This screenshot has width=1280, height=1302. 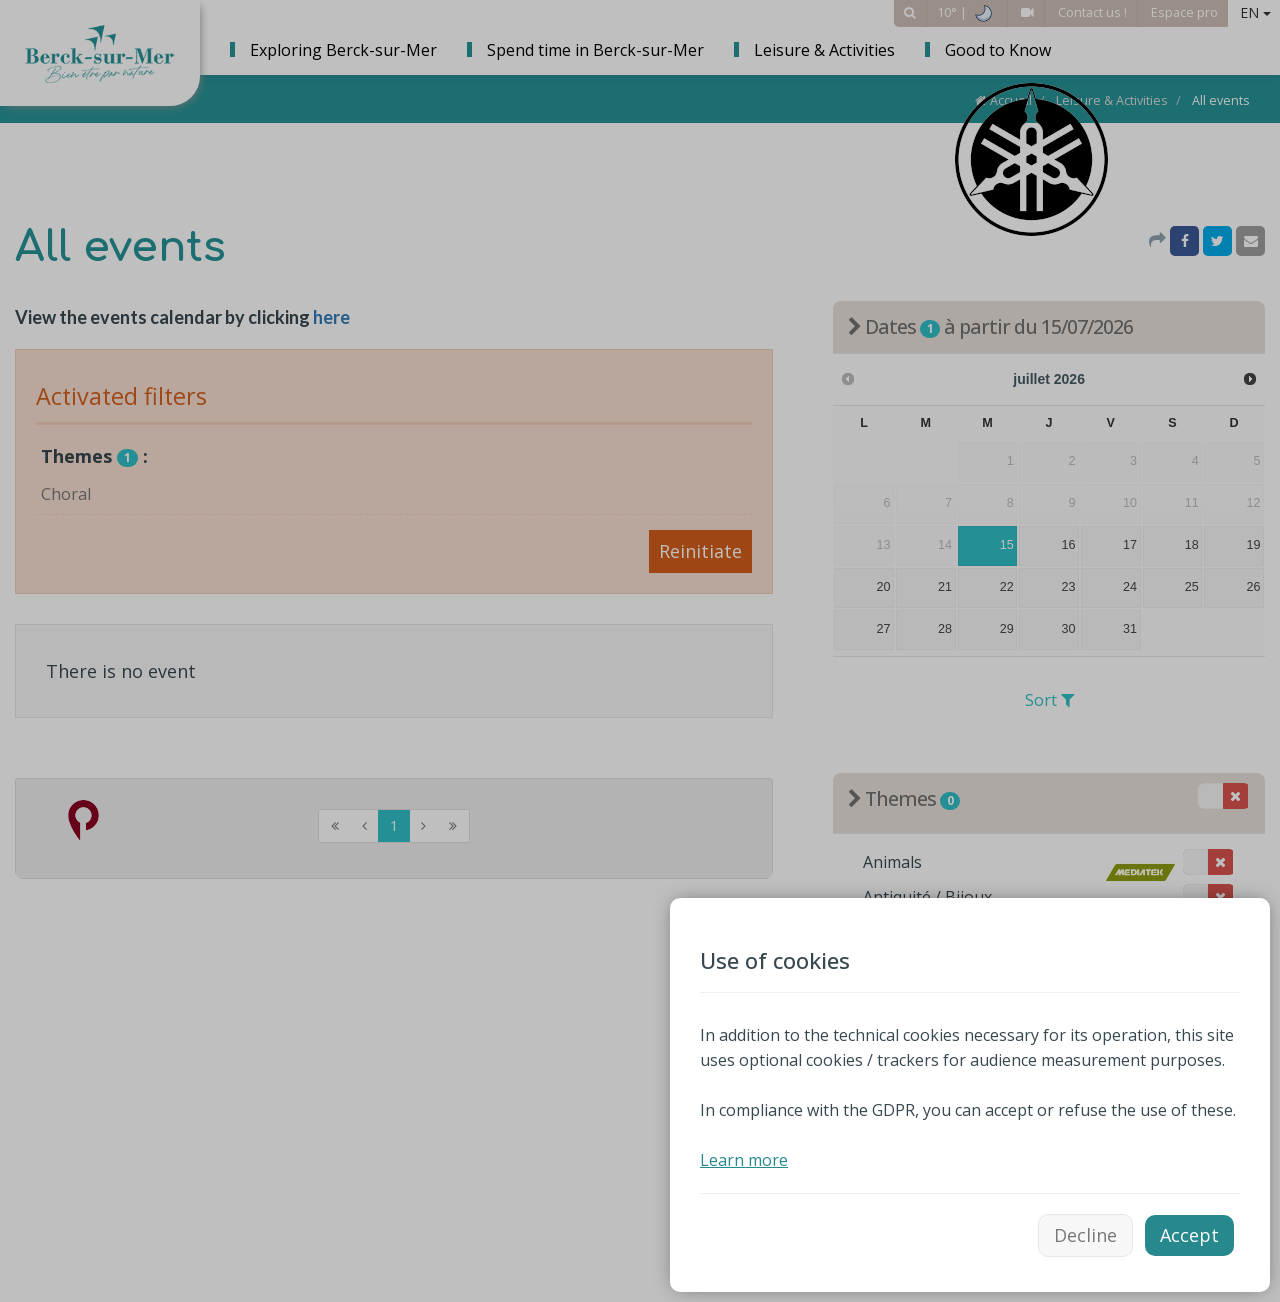 I want to click on yamaha motor corporation logo, so click(x=1031, y=159).